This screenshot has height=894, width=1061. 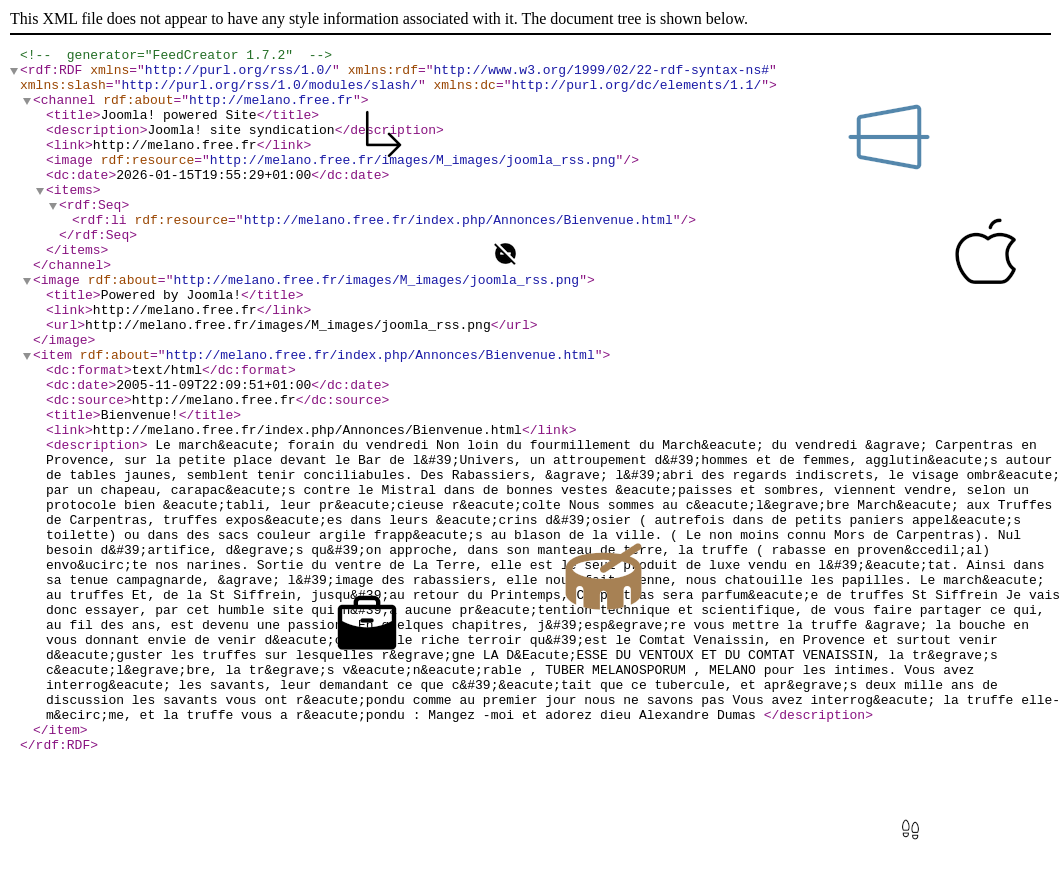 What do you see at coordinates (380, 134) in the screenshot?
I see `reply to a message or comment` at bounding box center [380, 134].